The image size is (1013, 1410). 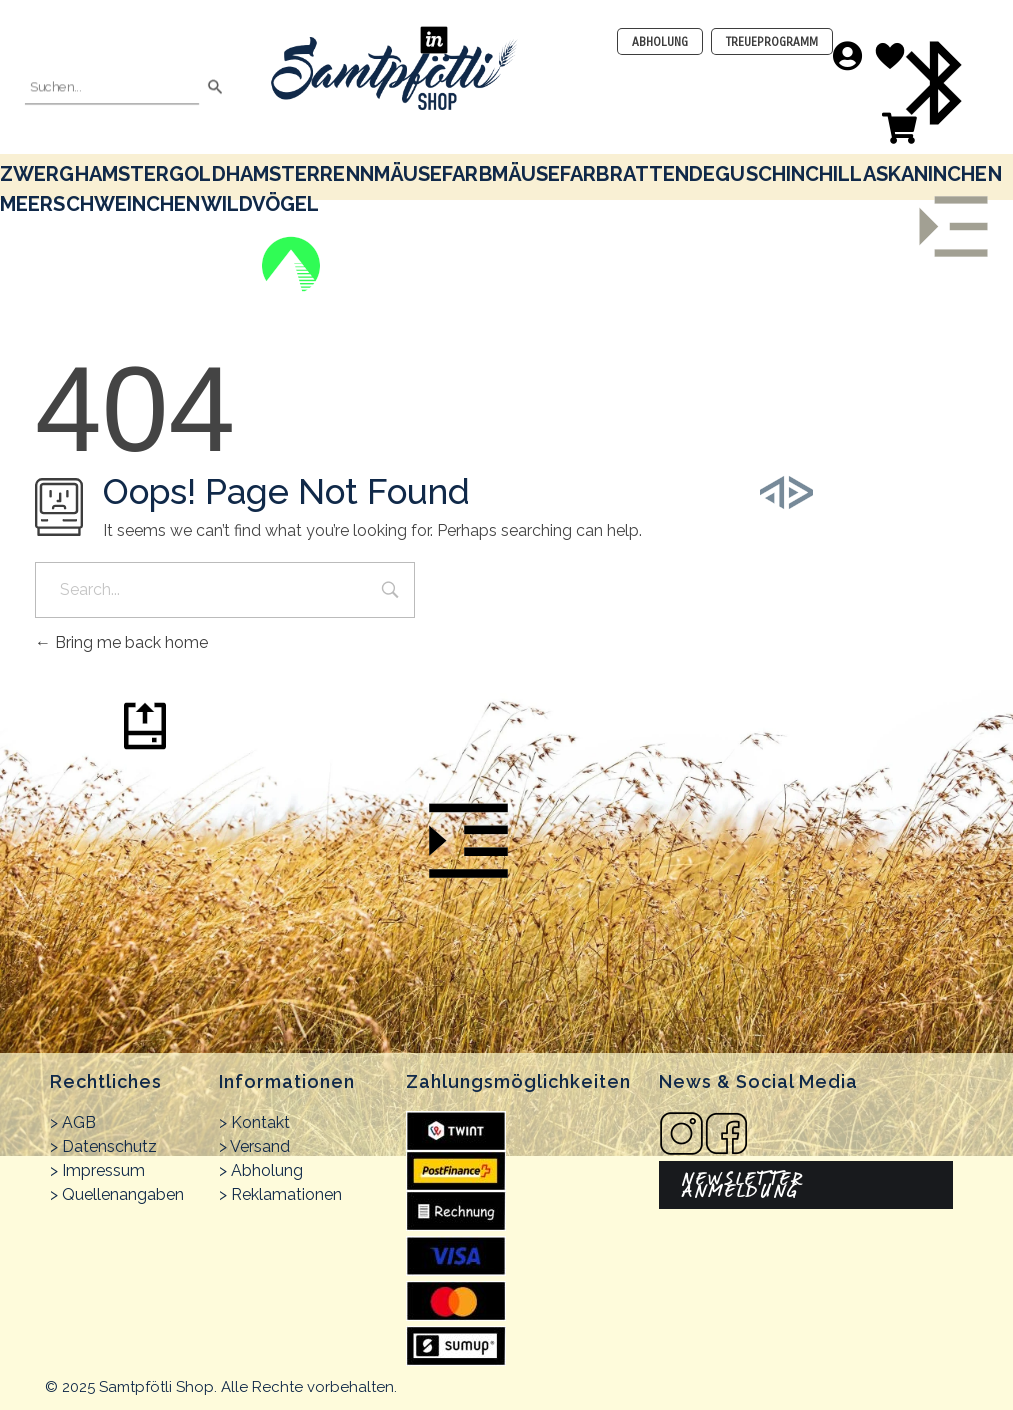 What do you see at coordinates (468, 838) in the screenshot?
I see `increase text indentation` at bounding box center [468, 838].